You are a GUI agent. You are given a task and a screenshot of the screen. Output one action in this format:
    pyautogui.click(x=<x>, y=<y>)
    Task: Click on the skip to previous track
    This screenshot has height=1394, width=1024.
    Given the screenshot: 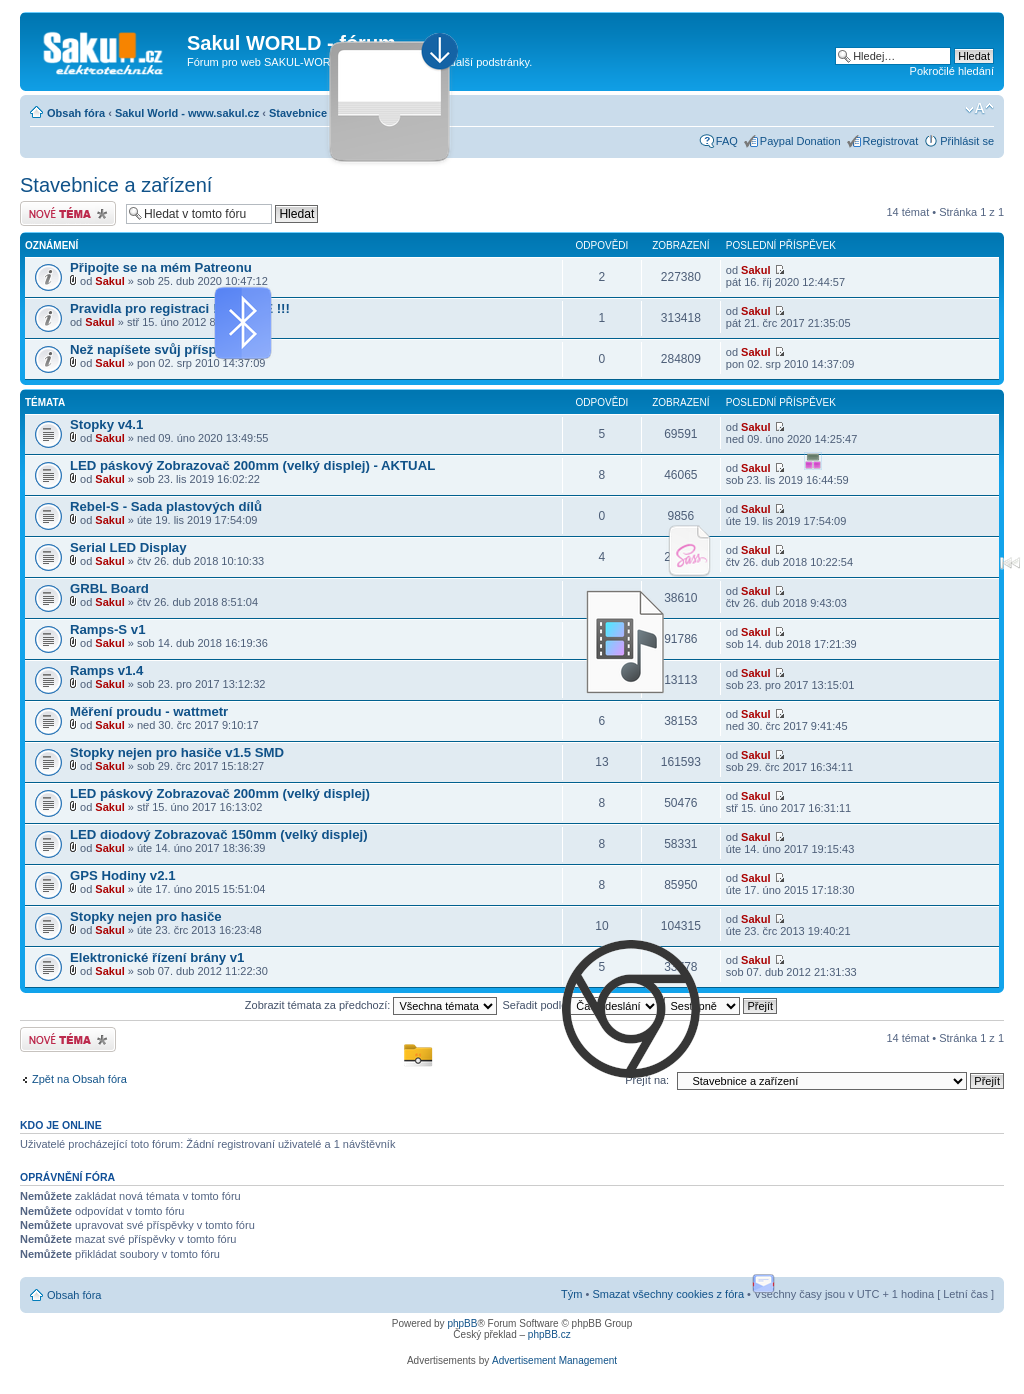 What is the action you would take?
    pyautogui.click(x=1010, y=563)
    